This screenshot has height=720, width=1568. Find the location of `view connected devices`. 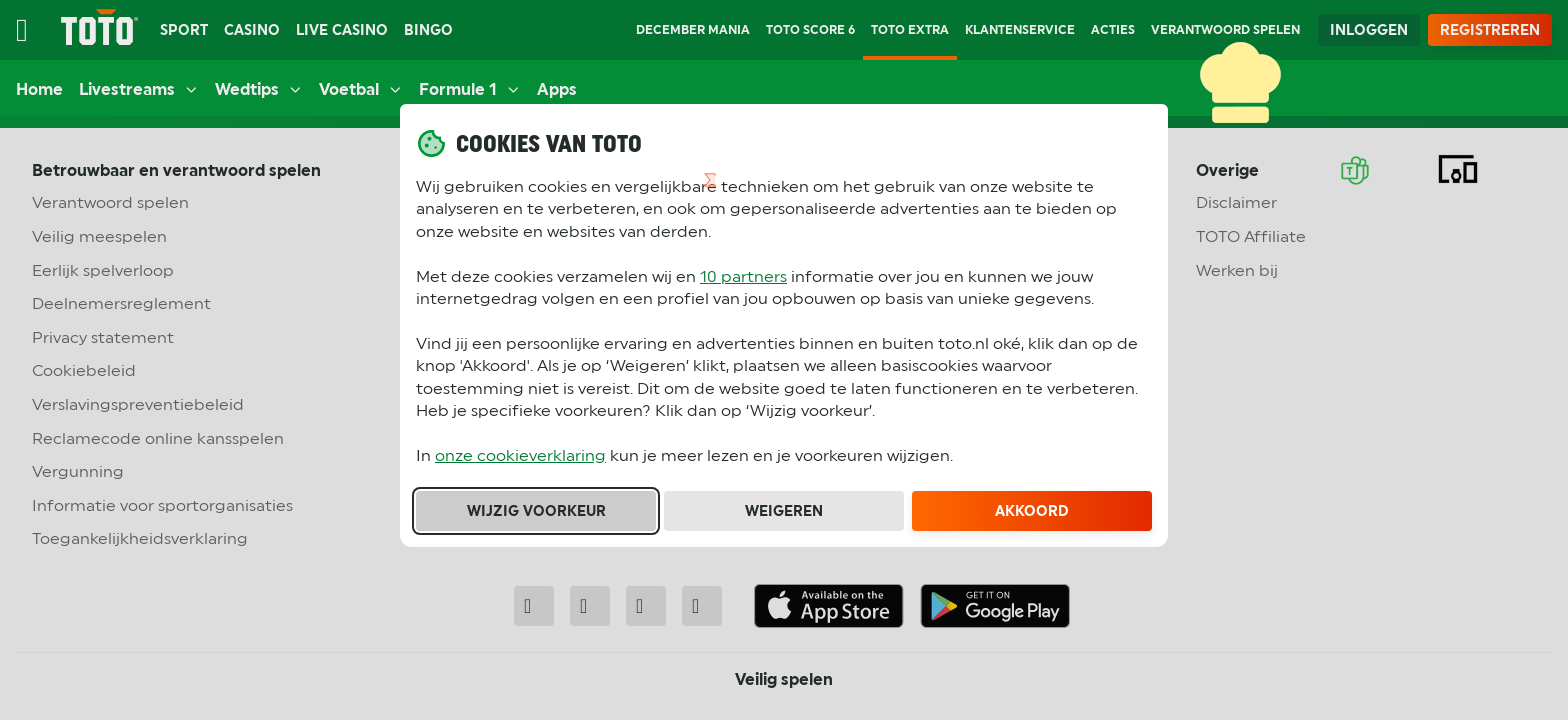

view connected devices is located at coordinates (1458, 169).